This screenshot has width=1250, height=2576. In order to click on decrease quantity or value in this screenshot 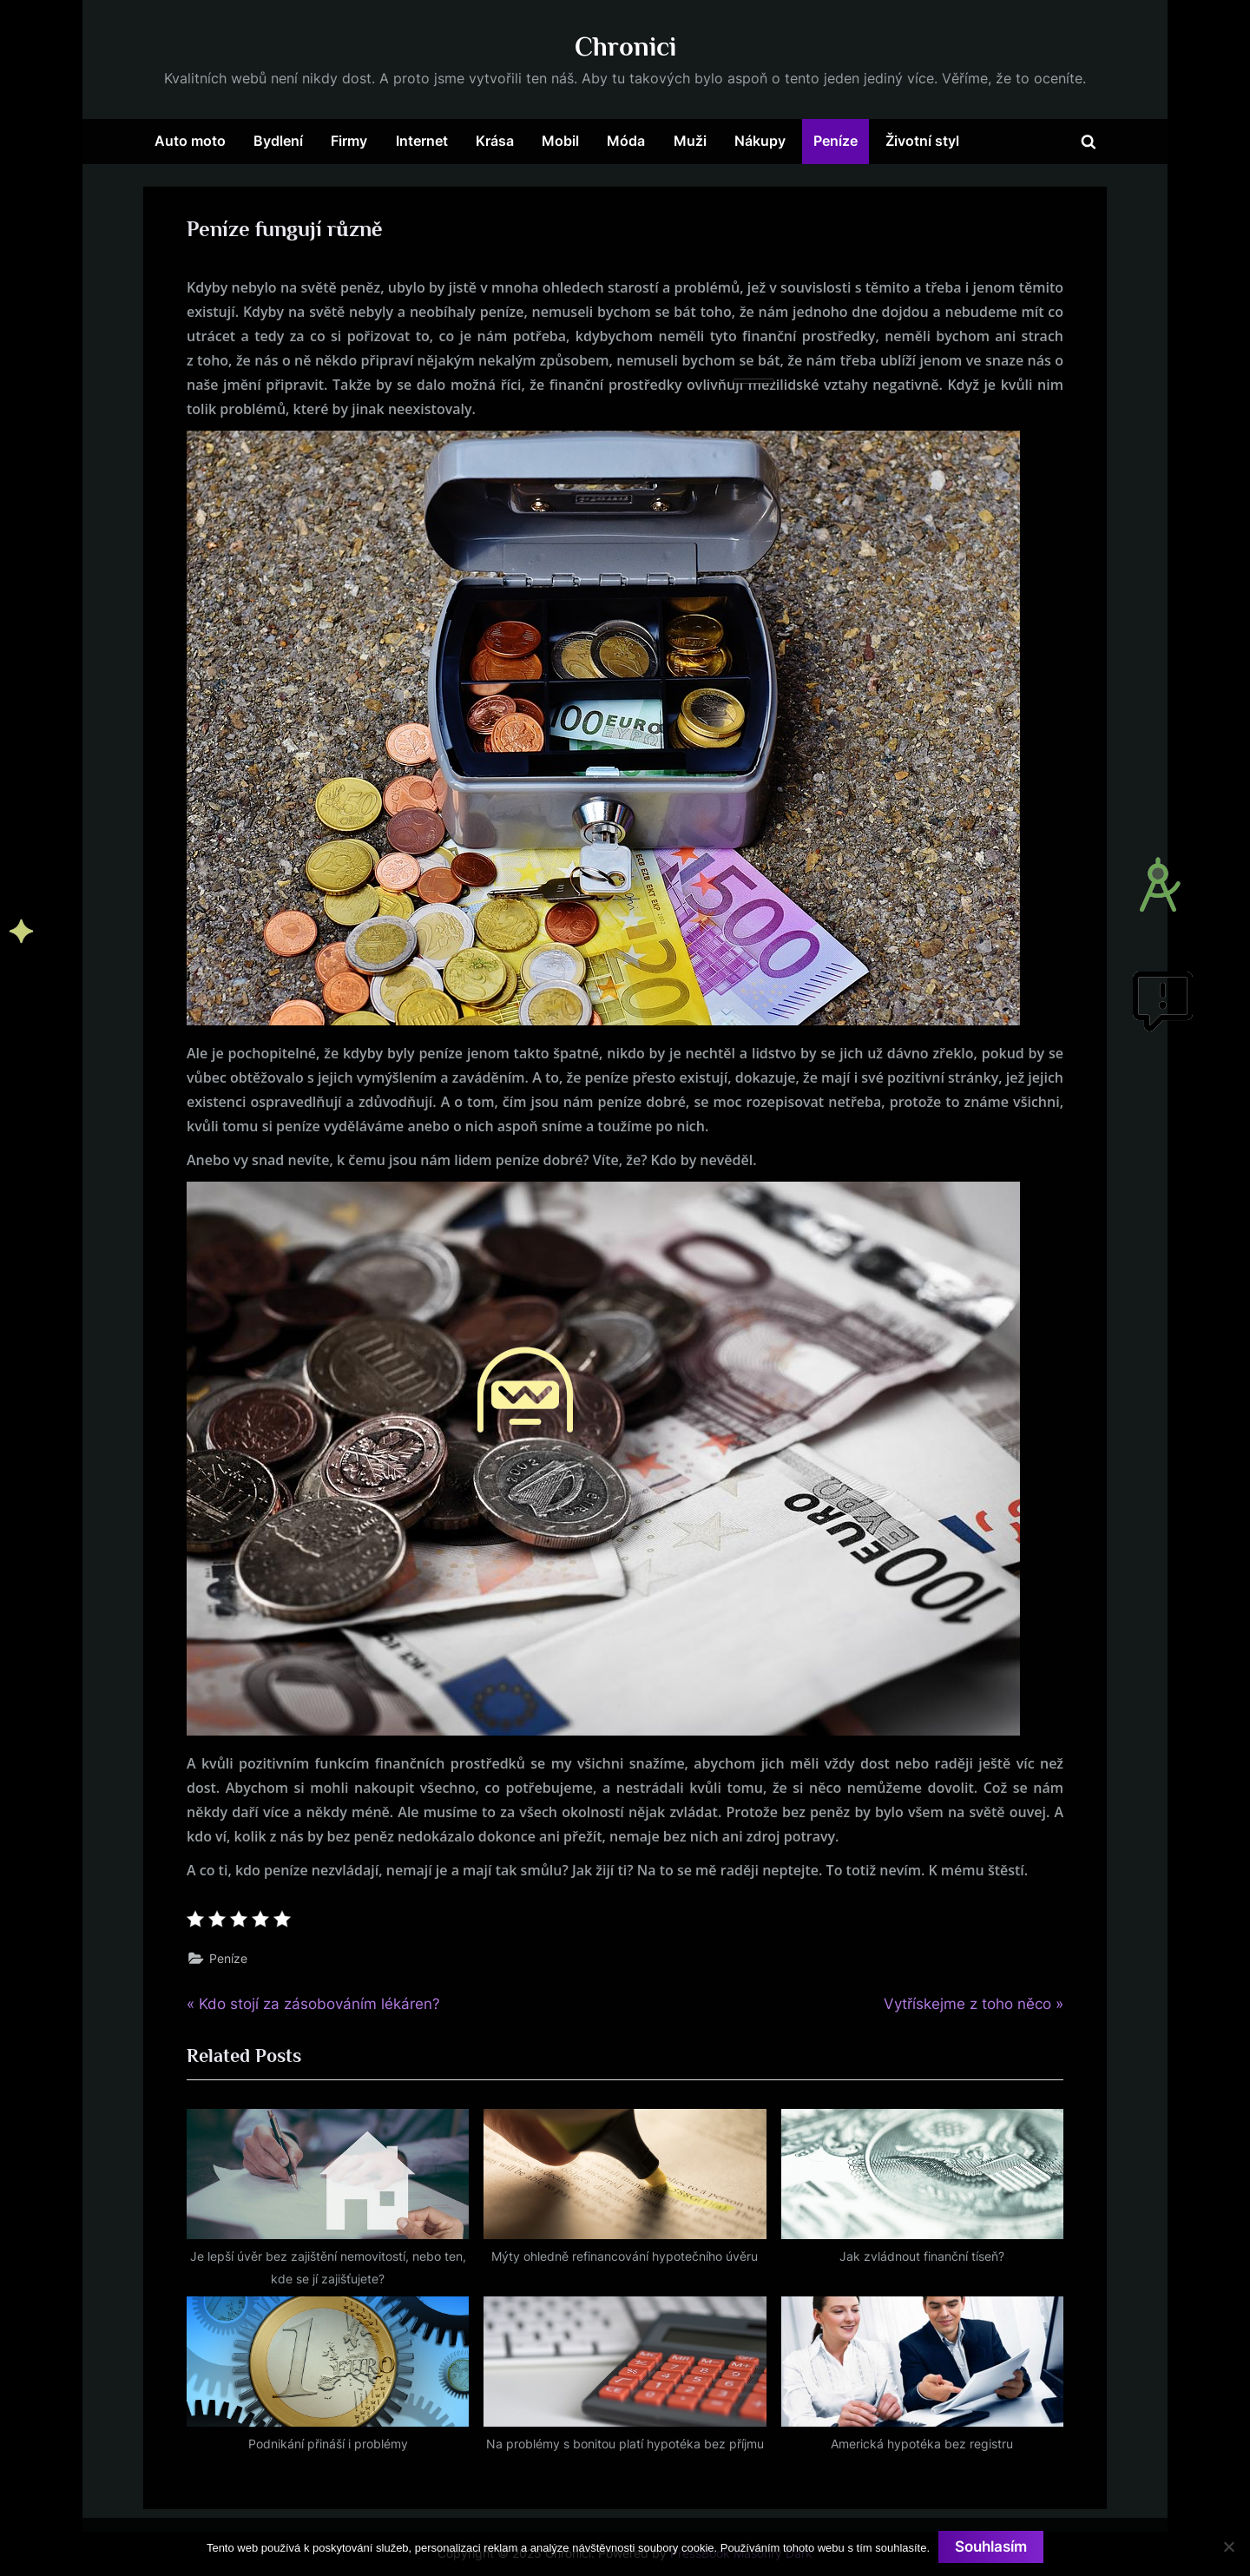, I will do `click(753, 381)`.